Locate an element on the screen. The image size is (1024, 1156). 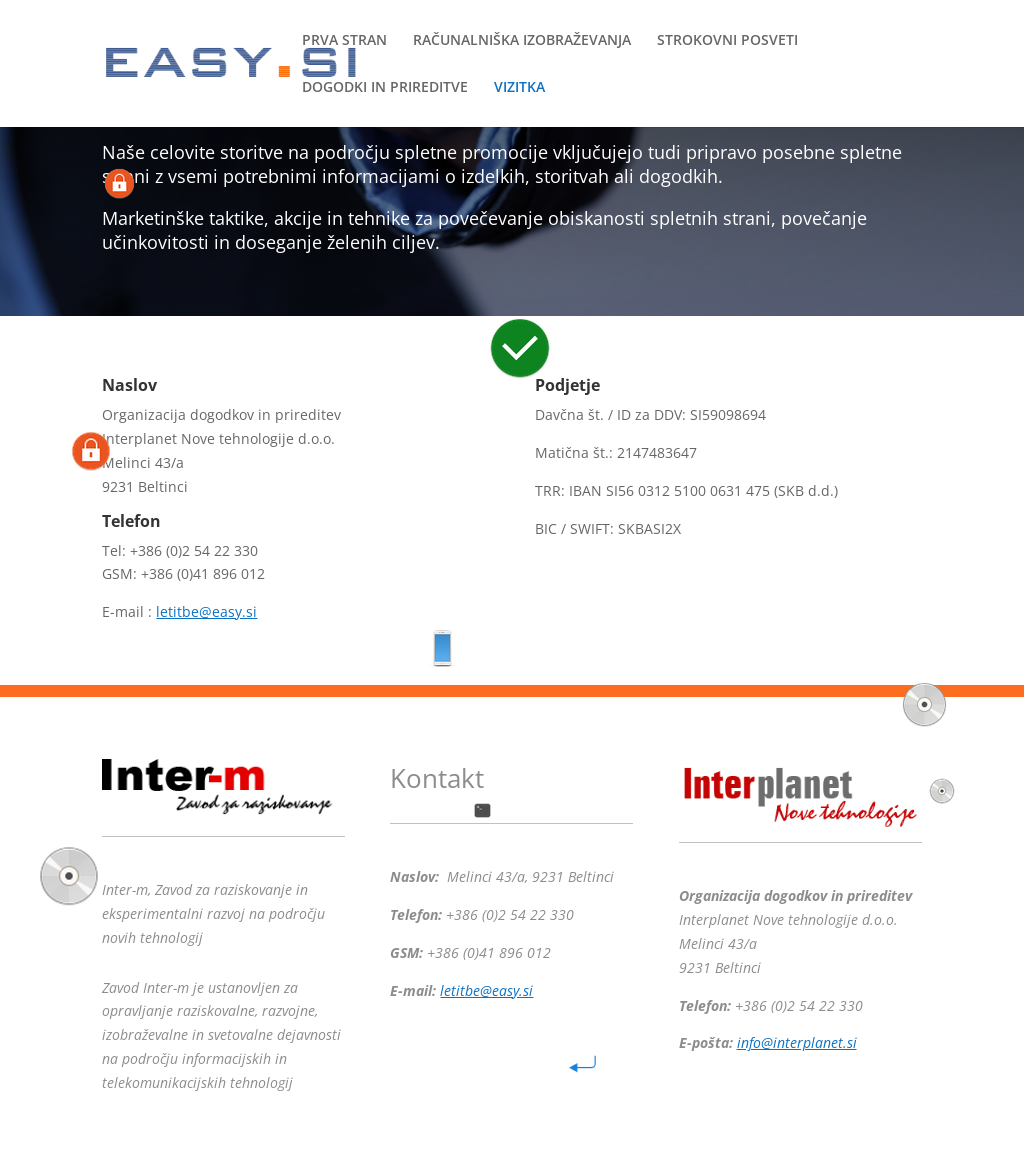
access CD/DVD drive is located at coordinates (69, 876).